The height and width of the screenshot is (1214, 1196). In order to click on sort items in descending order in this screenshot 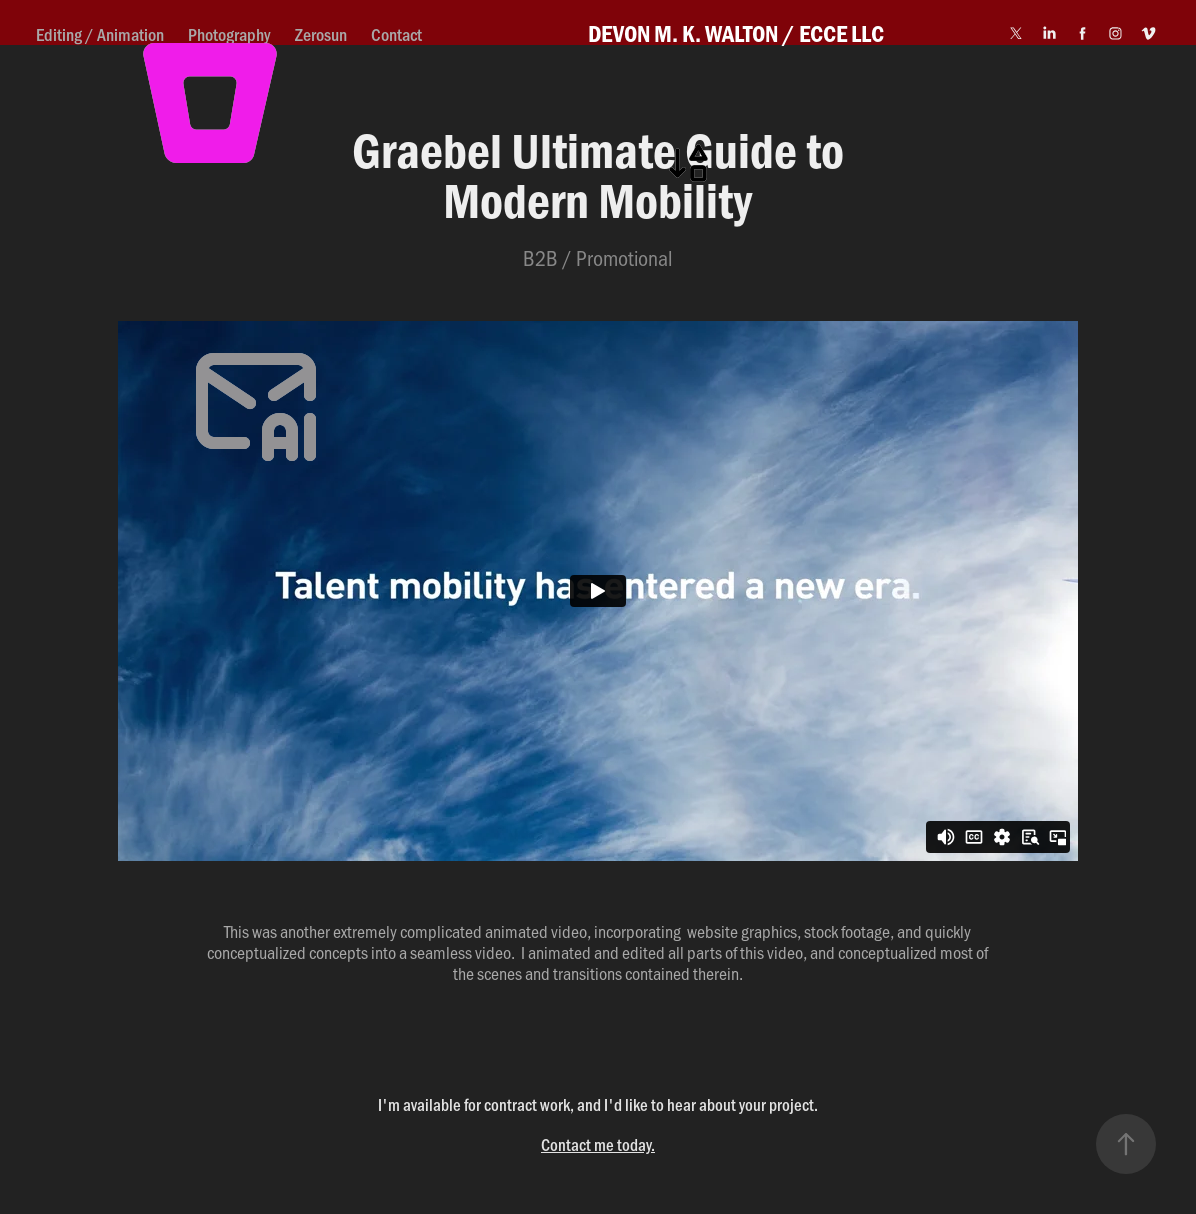, I will do `click(688, 163)`.